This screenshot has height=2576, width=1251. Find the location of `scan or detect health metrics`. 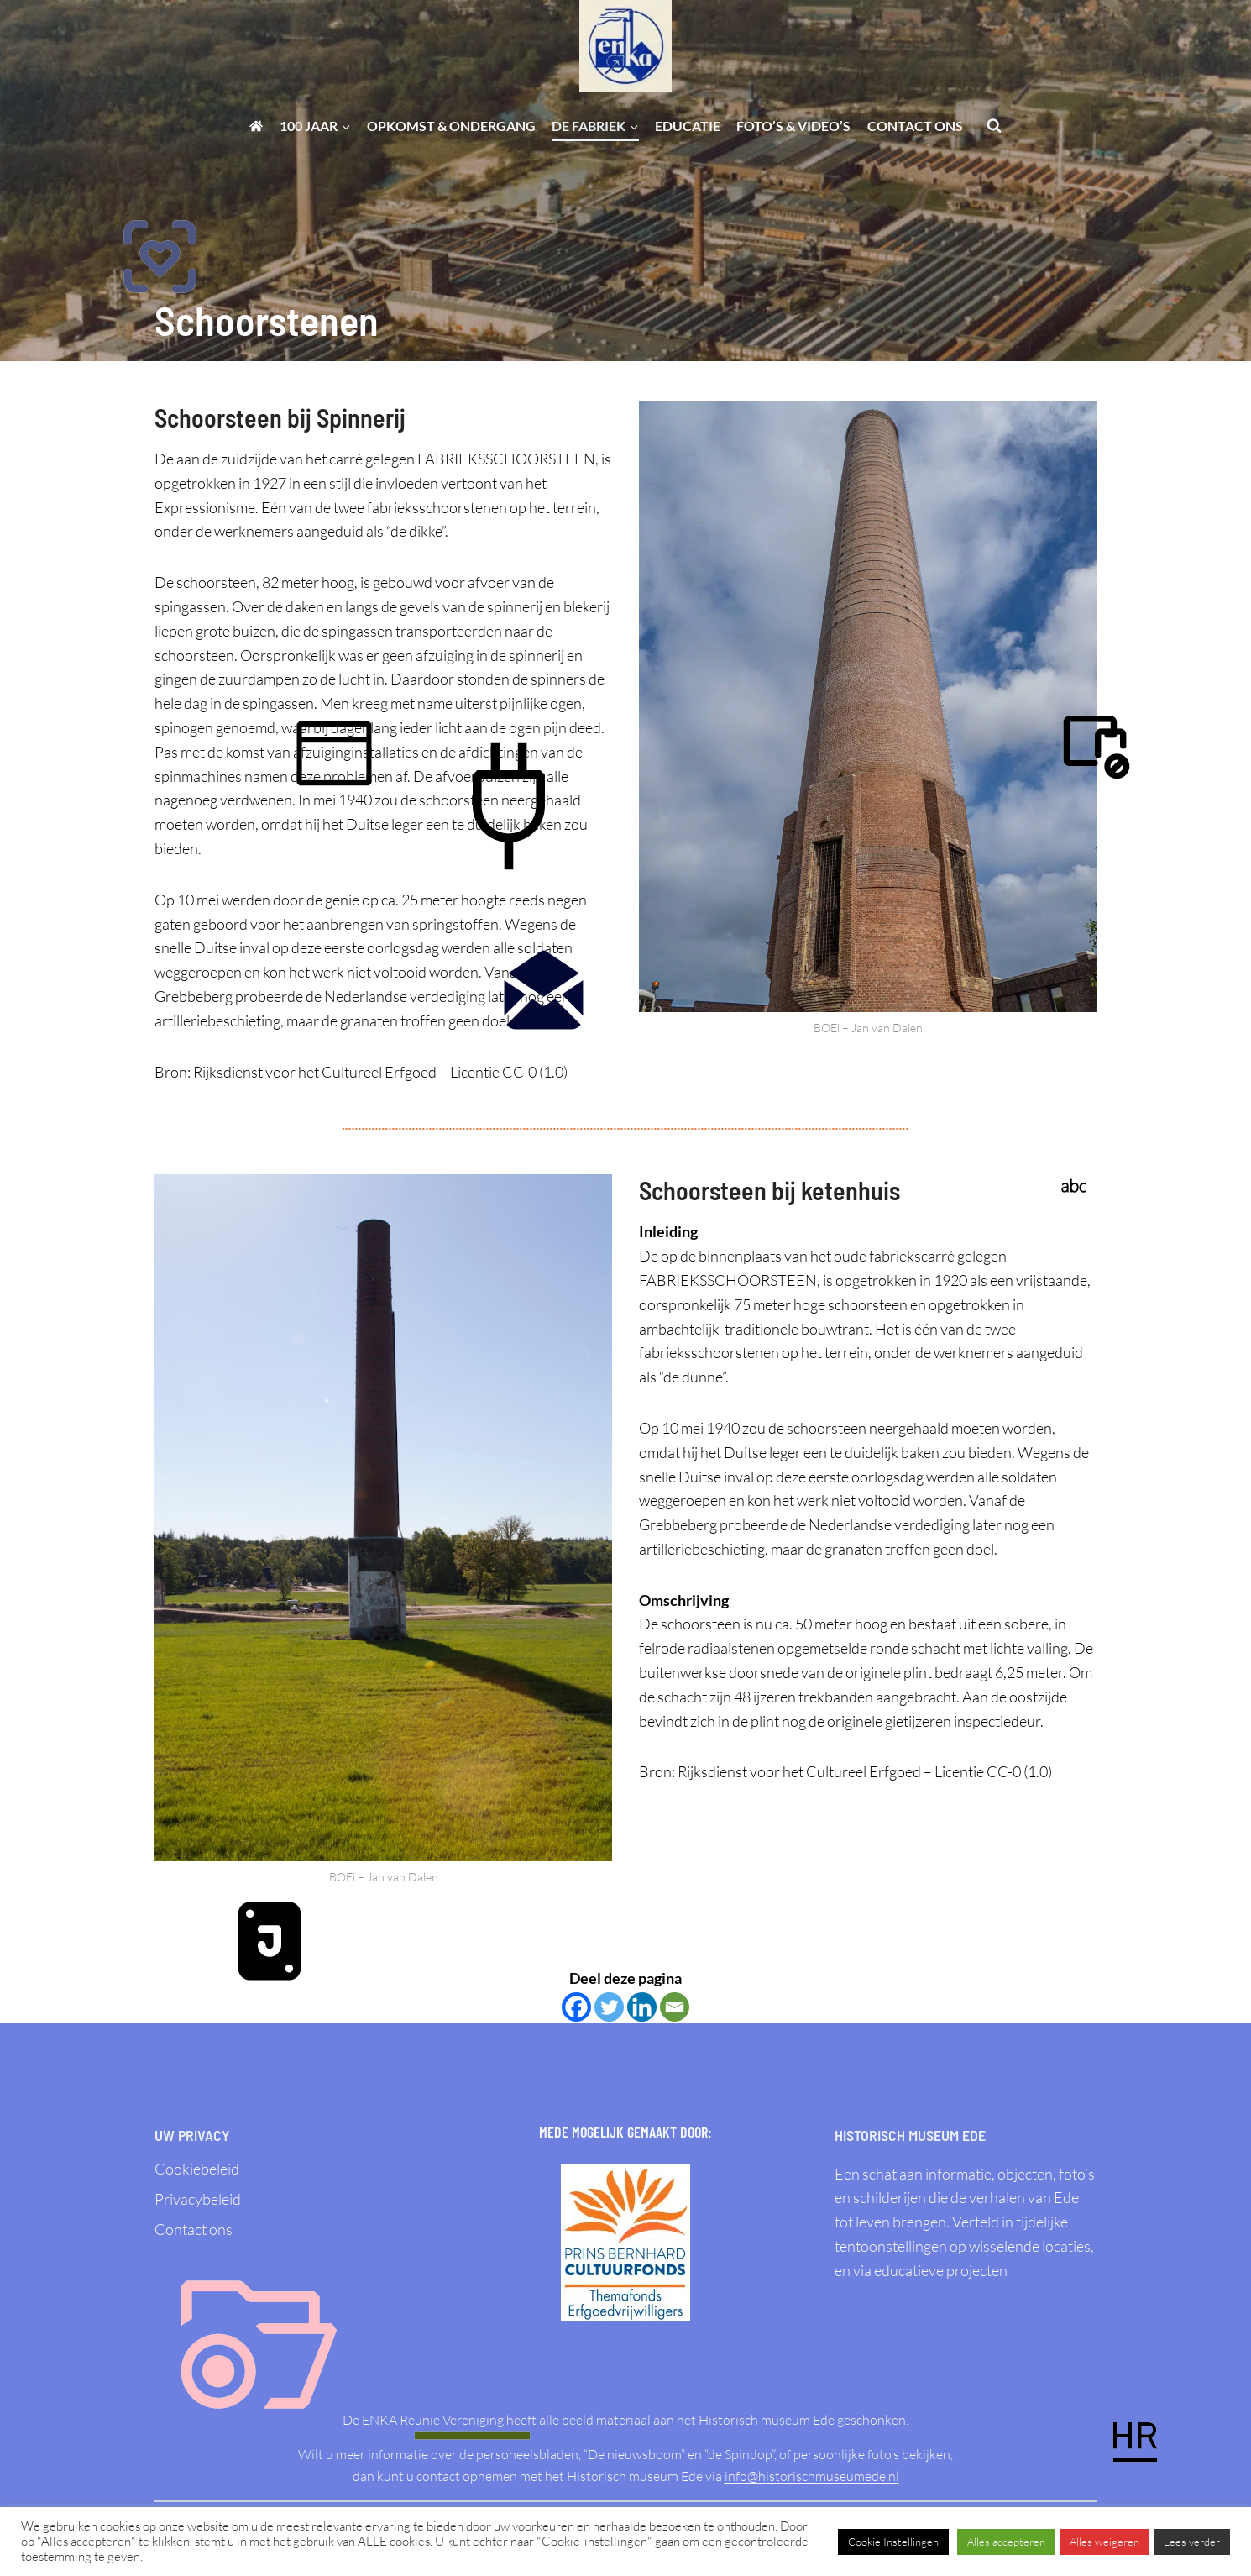

scan or detect health metrics is located at coordinates (160, 256).